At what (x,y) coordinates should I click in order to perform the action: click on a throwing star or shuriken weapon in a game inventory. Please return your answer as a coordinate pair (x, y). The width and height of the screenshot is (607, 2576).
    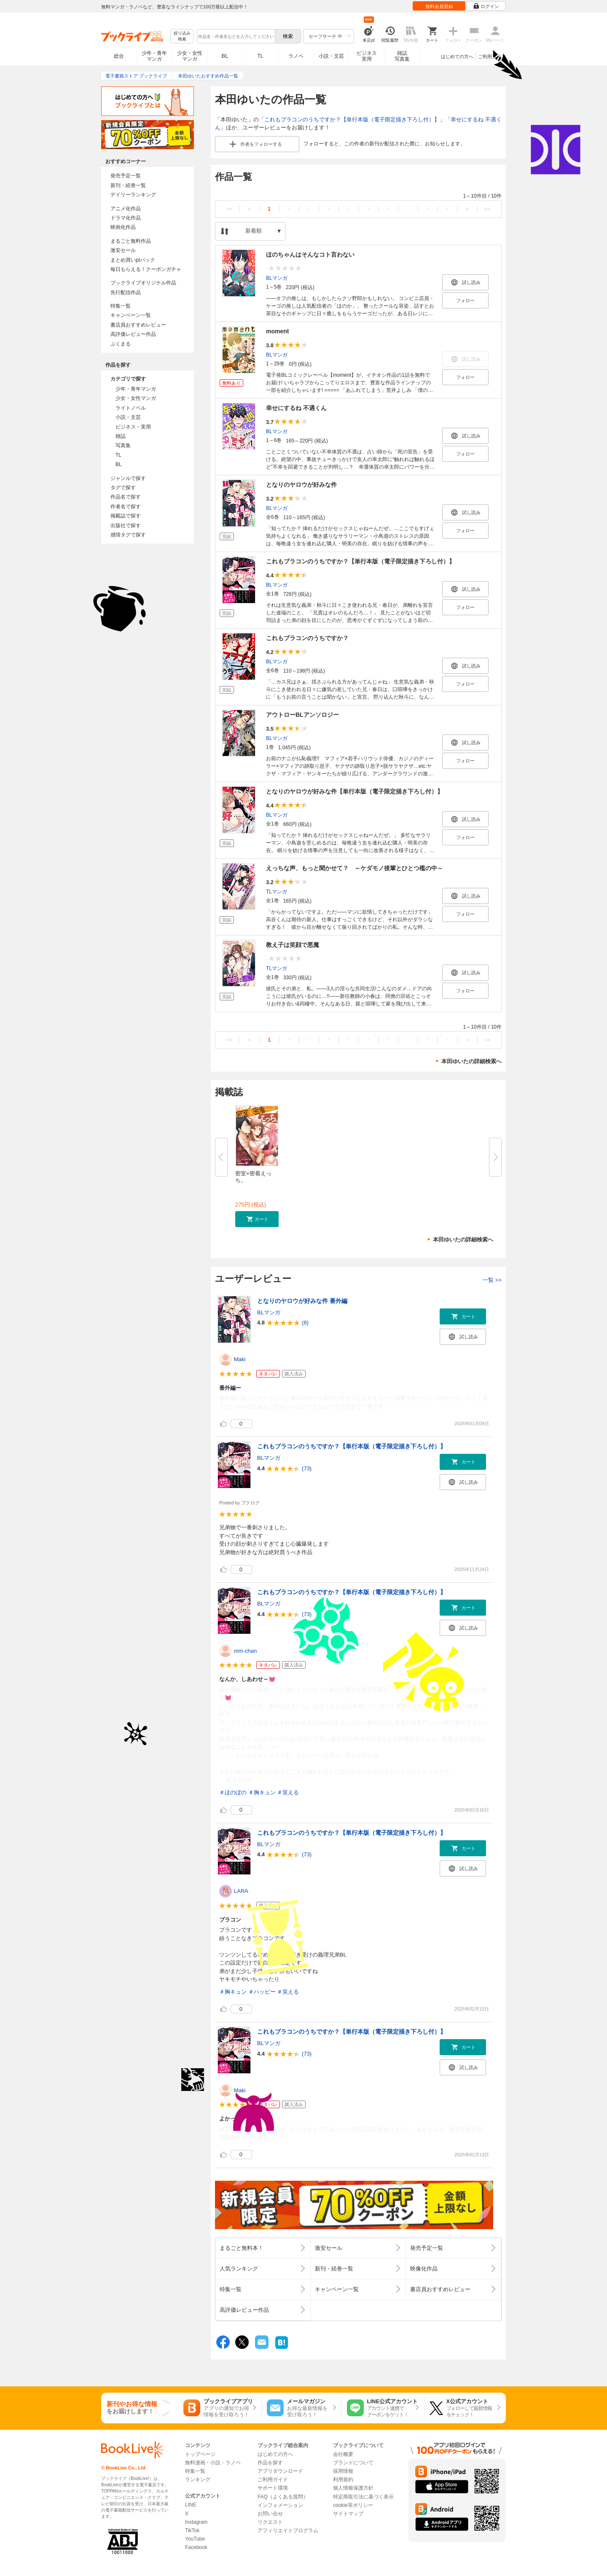
    Looking at the image, I should click on (325, 1630).